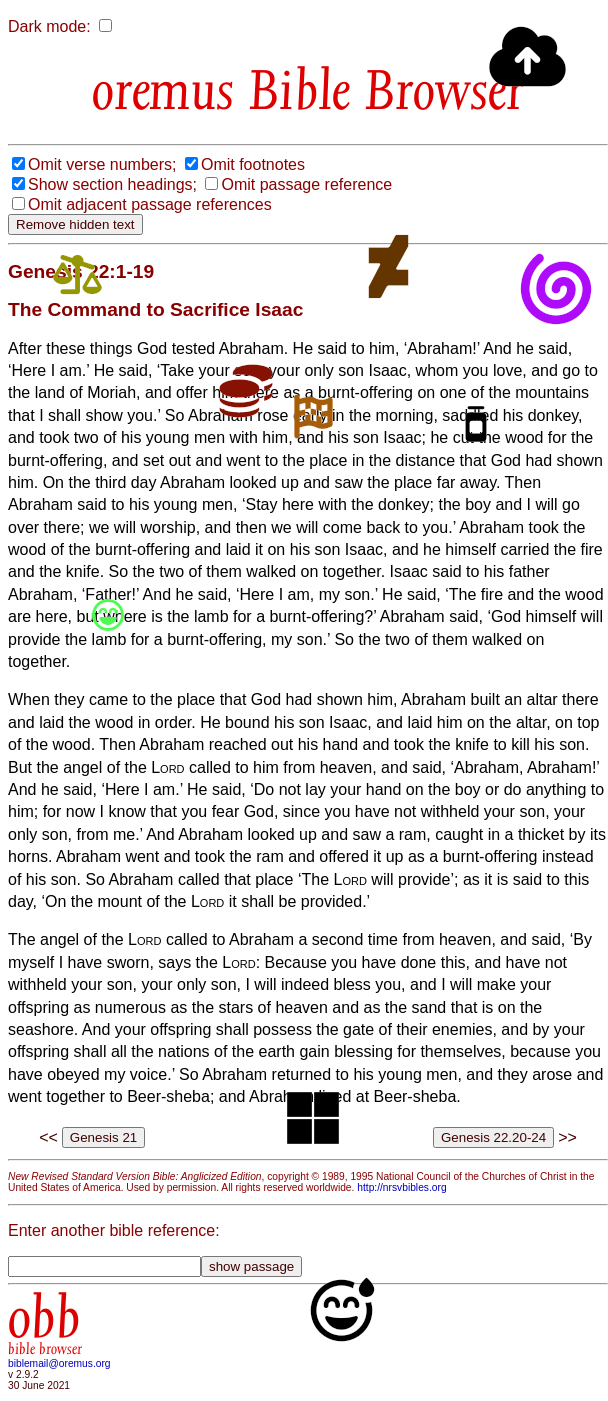 The image size is (608, 1401). What do you see at coordinates (527, 56) in the screenshot?
I see `upload a file to the cloud` at bounding box center [527, 56].